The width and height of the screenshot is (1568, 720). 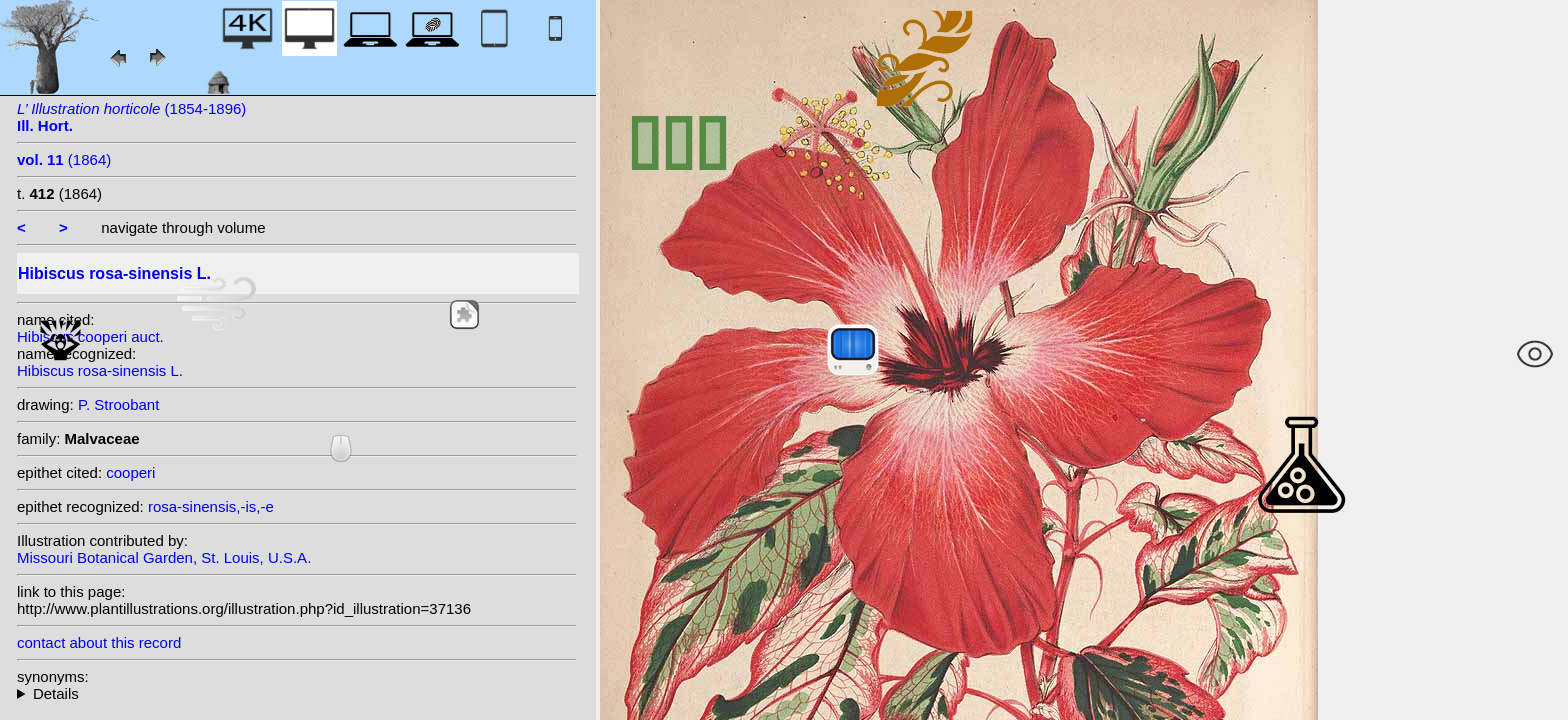 What do you see at coordinates (679, 143) in the screenshot?
I see `switch between open workspaces or desktops` at bounding box center [679, 143].